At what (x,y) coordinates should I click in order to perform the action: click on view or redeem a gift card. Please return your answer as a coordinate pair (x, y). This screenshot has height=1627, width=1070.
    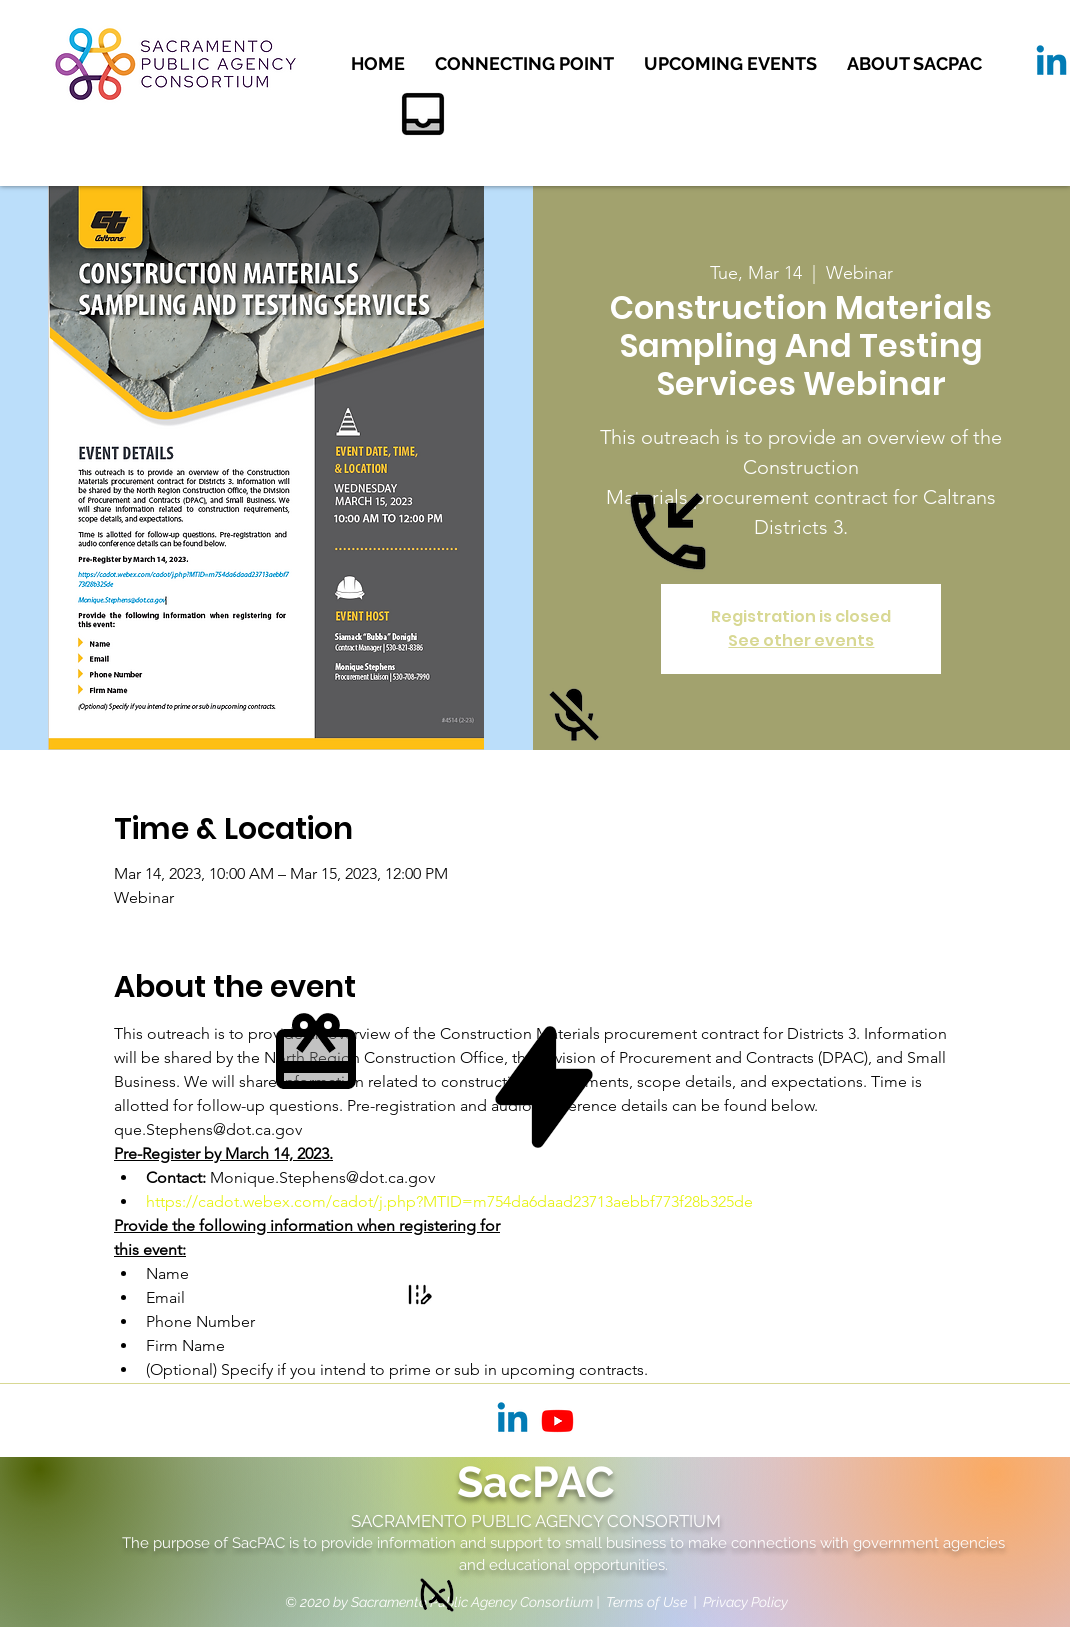
    Looking at the image, I should click on (316, 1053).